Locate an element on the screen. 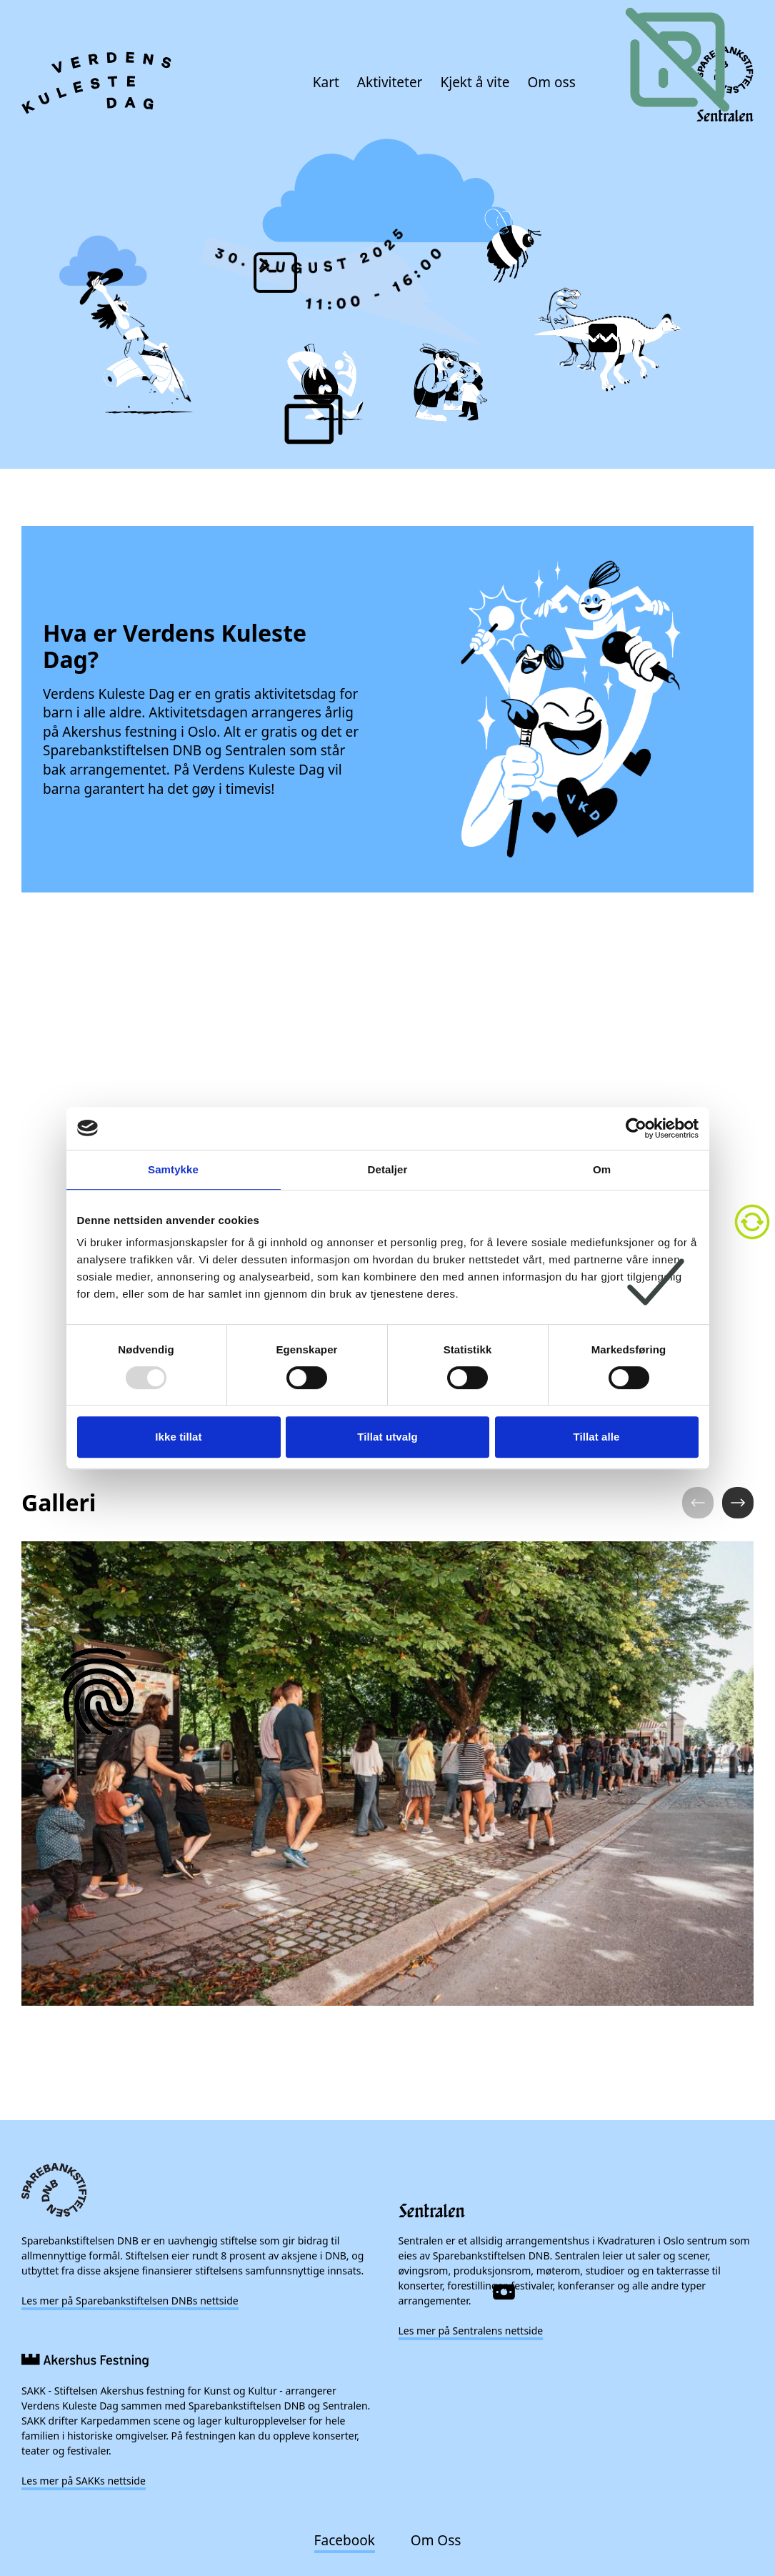  view stacked cards or layers is located at coordinates (314, 419).